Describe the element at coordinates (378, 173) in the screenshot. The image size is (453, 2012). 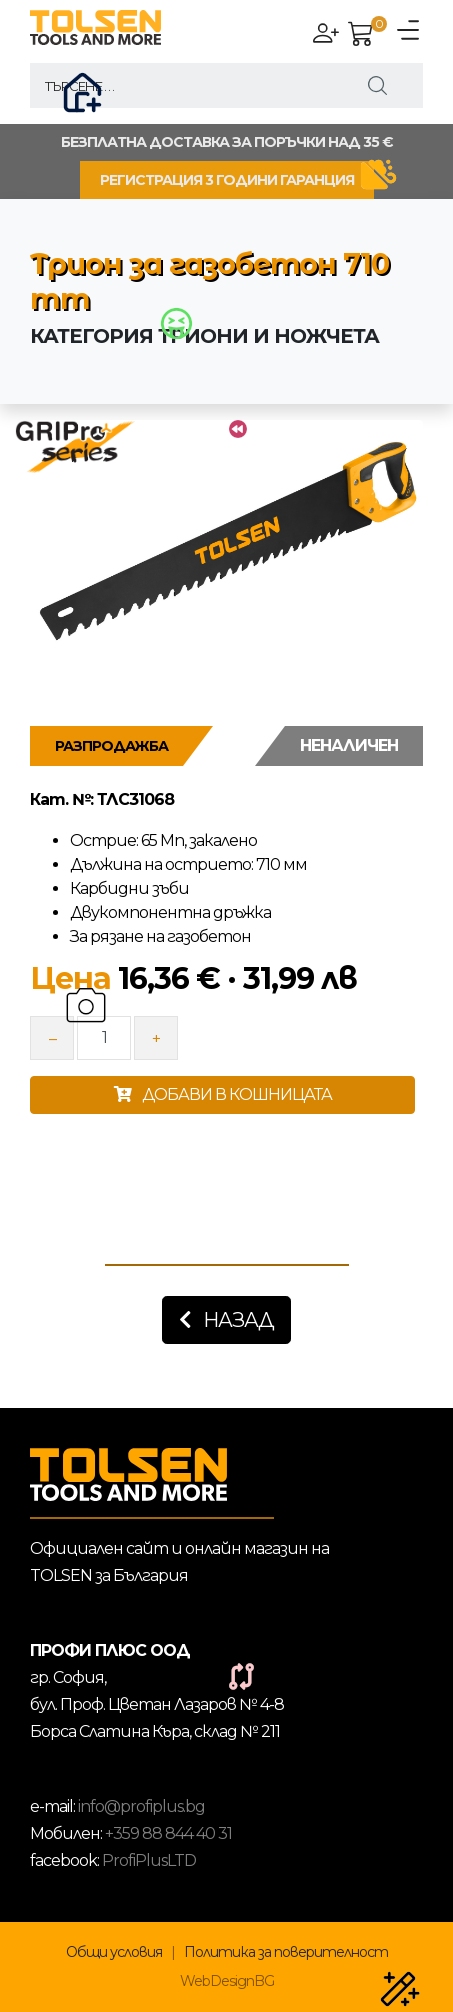
I see `indicates avalanche warning or hazard` at that location.